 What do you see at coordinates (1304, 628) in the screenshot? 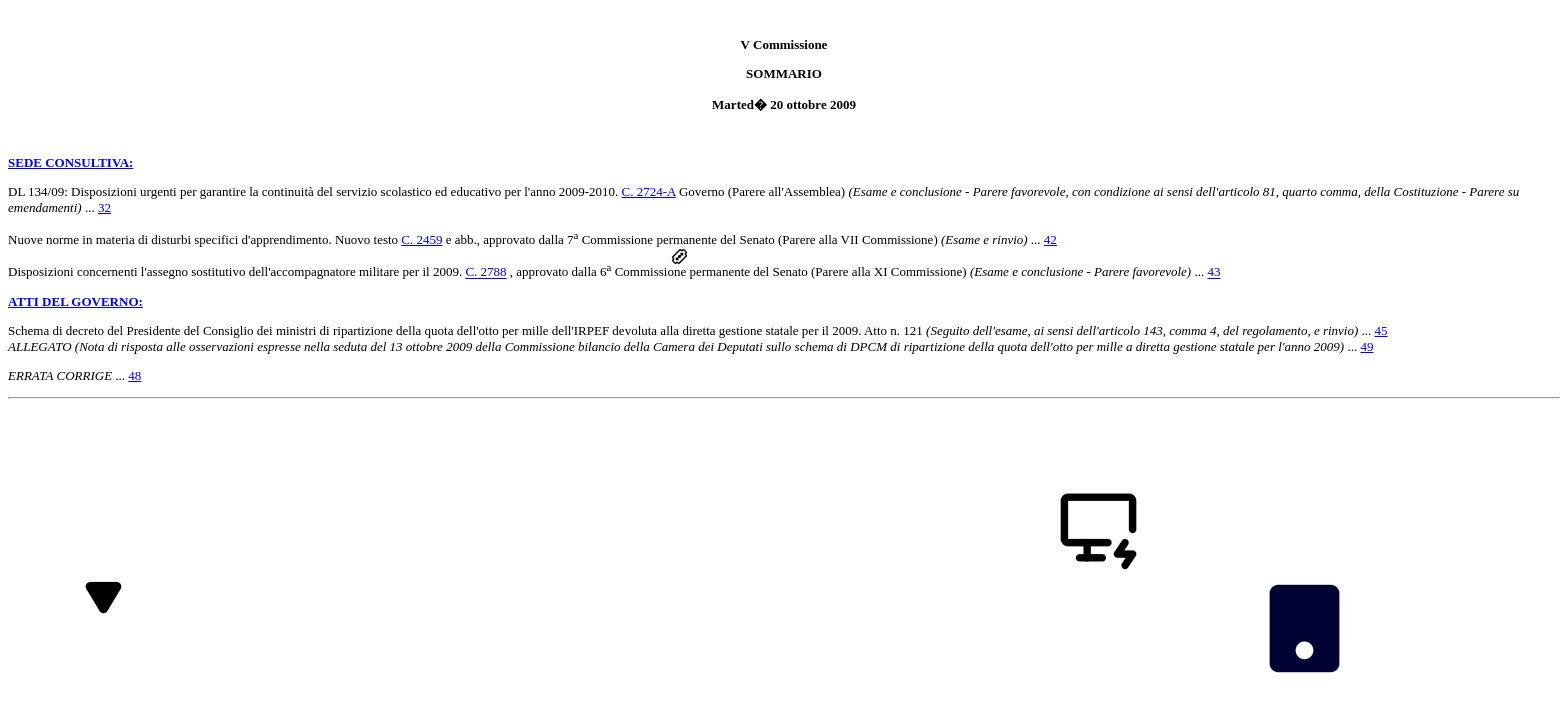
I see `access tablet device settings` at bounding box center [1304, 628].